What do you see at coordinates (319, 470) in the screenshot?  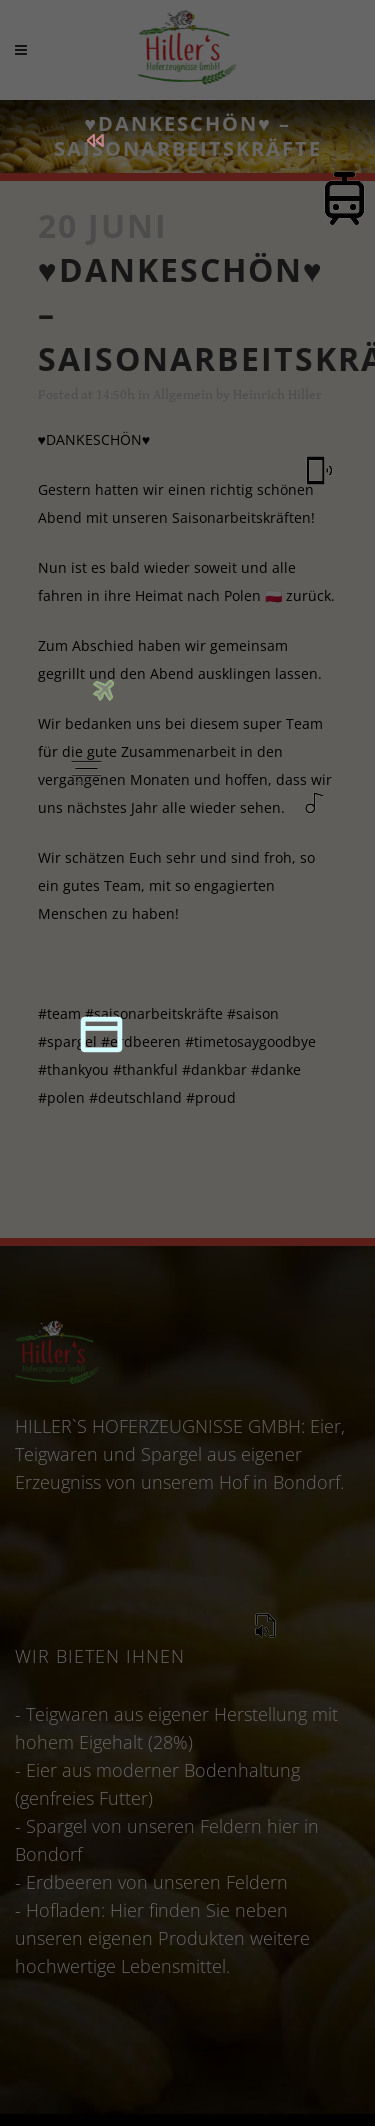 I see `incoming call or notification on linked device` at bounding box center [319, 470].